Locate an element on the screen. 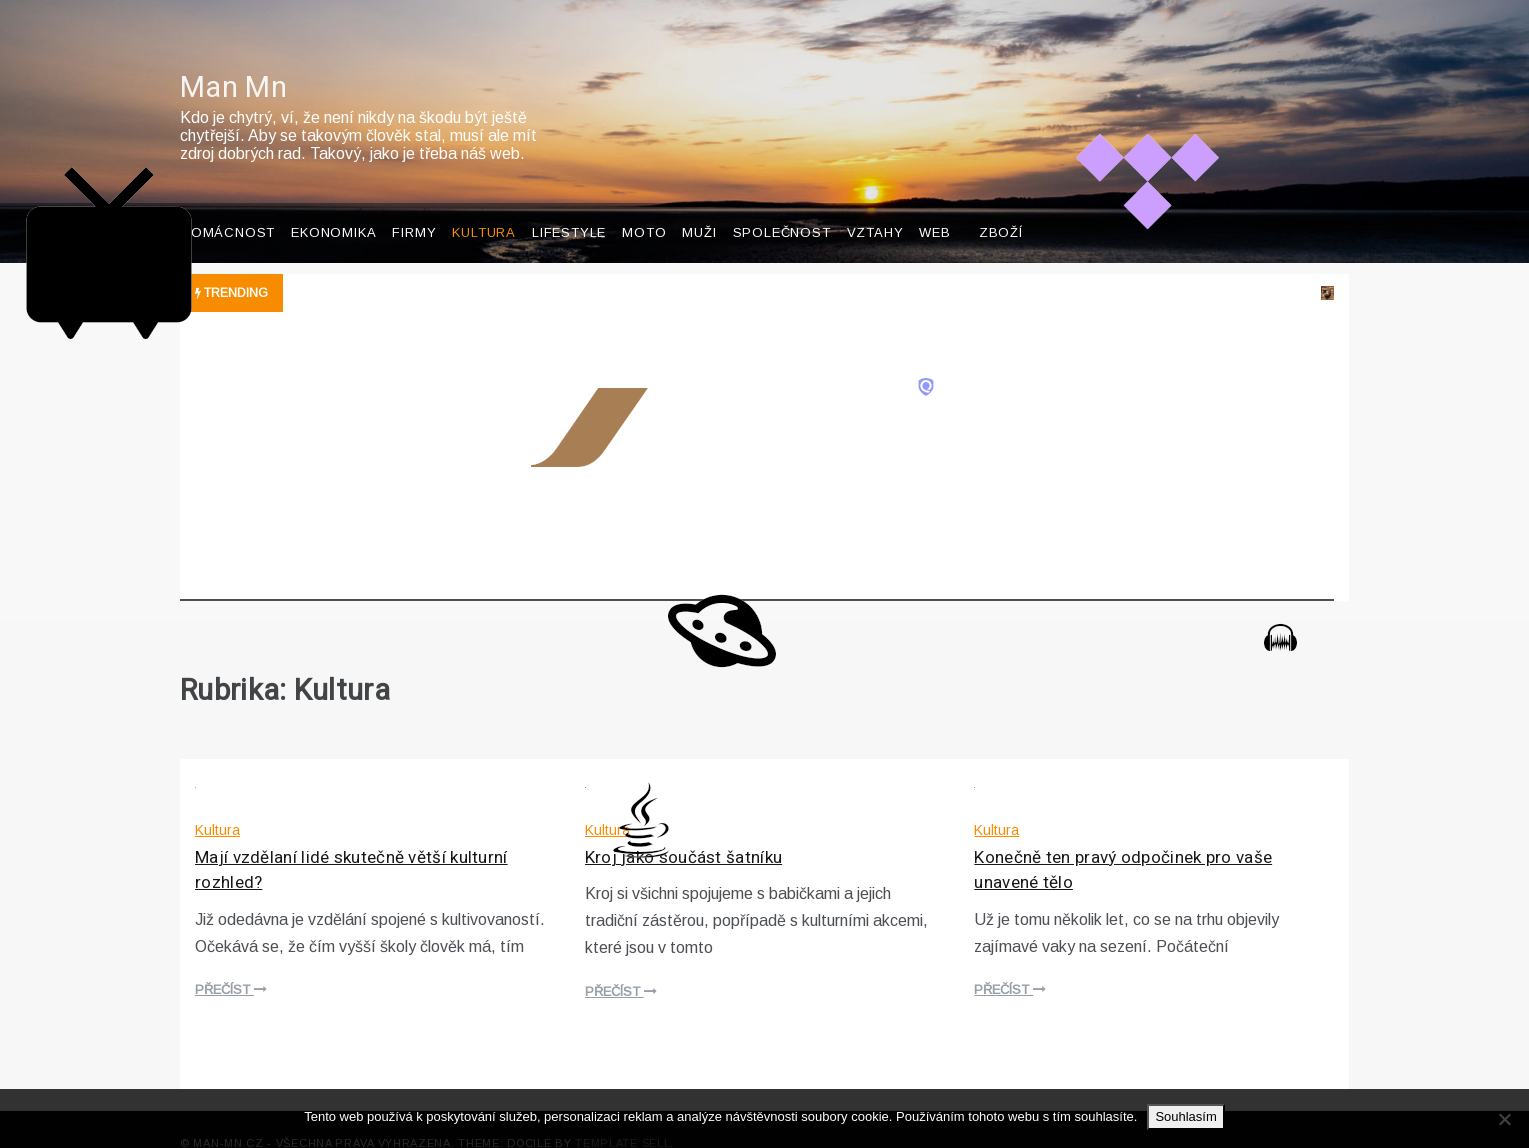 Image resolution: width=1529 pixels, height=1148 pixels. open audacity audio editor is located at coordinates (1280, 637).